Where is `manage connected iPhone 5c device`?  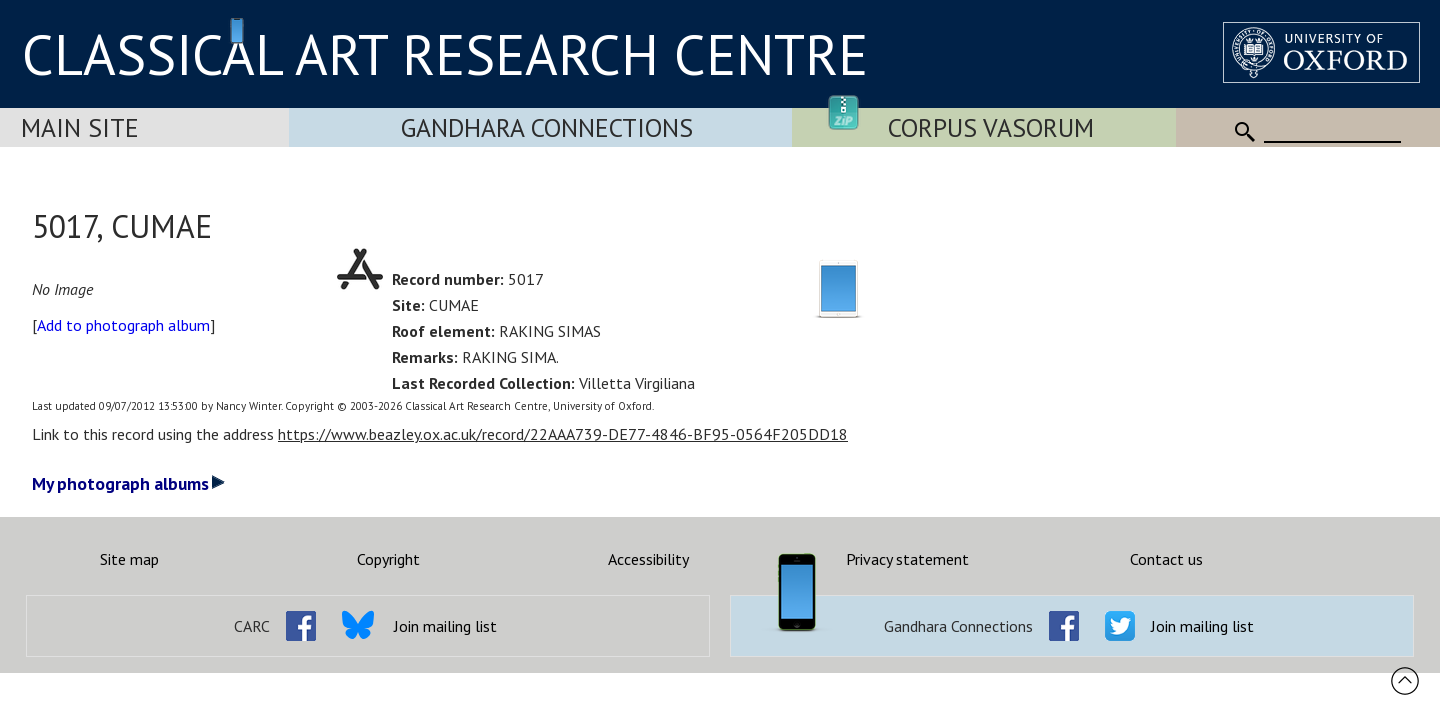 manage connected iPhone 5c device is located at coordinates (797, 593).